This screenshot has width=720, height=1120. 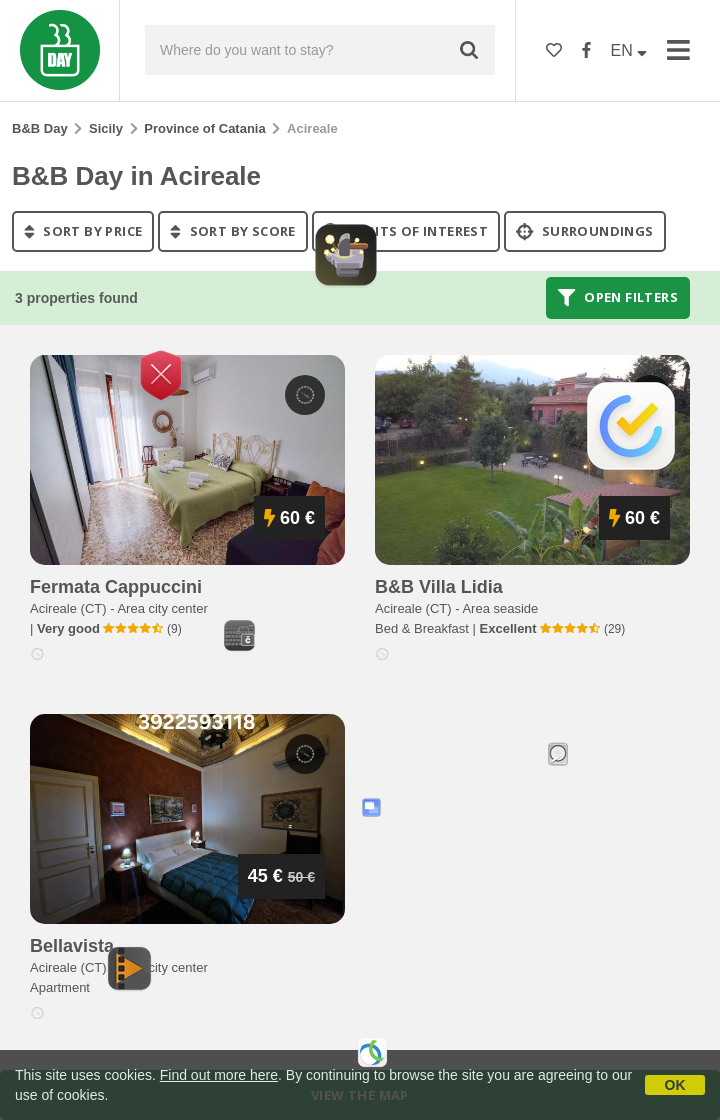 What do you see at coordinates (239, 635) in the screenshot?
I see `open tecla on-screen keyboard app` at bounding box center [239, 635].